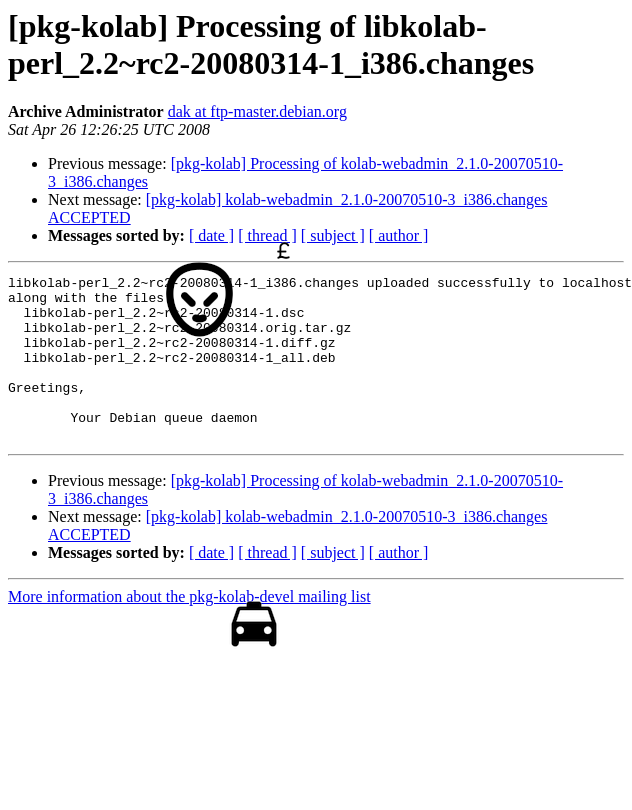 The image size is (632, 810). Describe the element at coordinates (254, 624) in the screenshot. I see `request a taxi or rideshare` at that location.